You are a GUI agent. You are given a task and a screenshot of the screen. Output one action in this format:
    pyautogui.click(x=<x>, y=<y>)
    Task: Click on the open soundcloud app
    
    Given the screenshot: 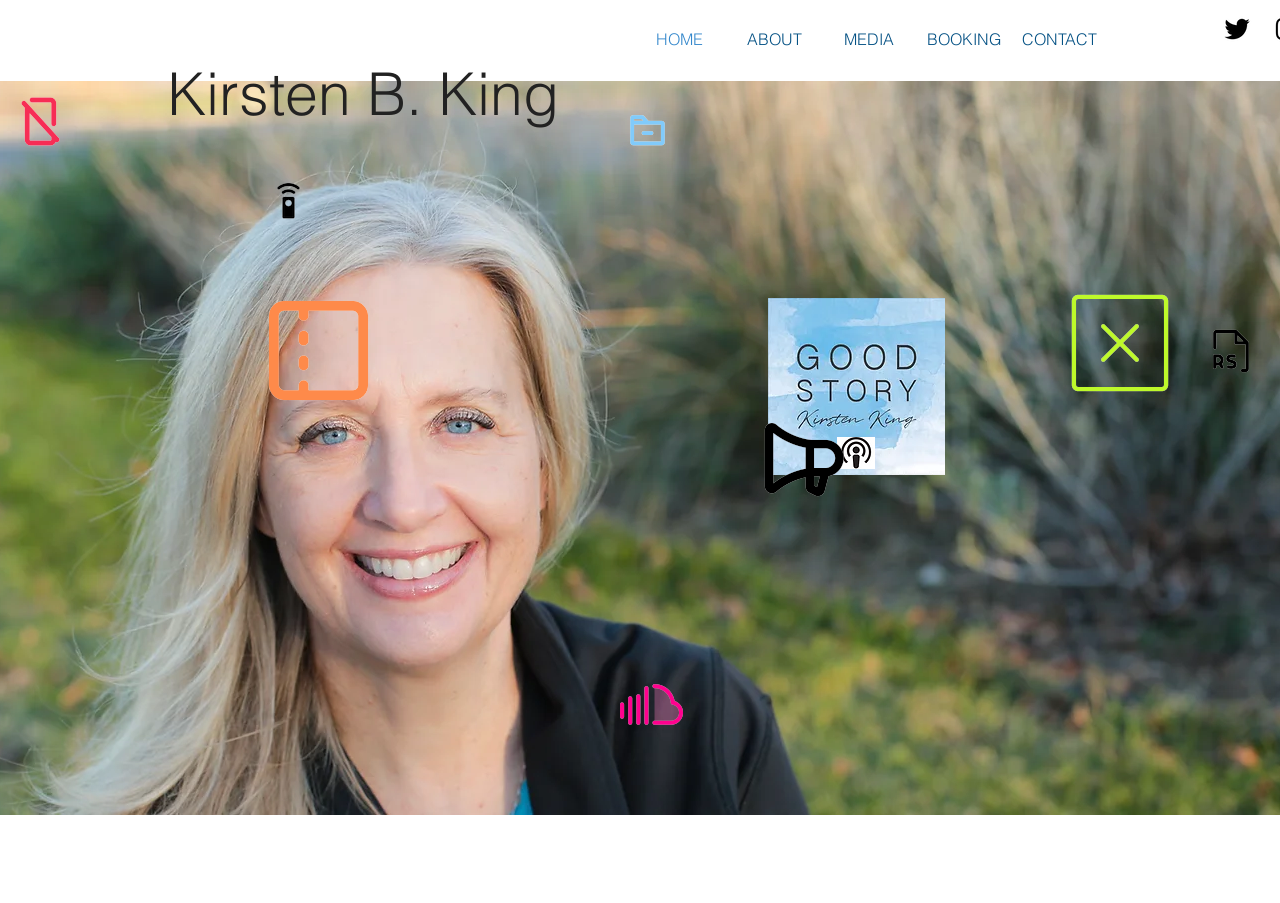 What is the action you would take?
    pyautogui.click(x=650, y=706)
    